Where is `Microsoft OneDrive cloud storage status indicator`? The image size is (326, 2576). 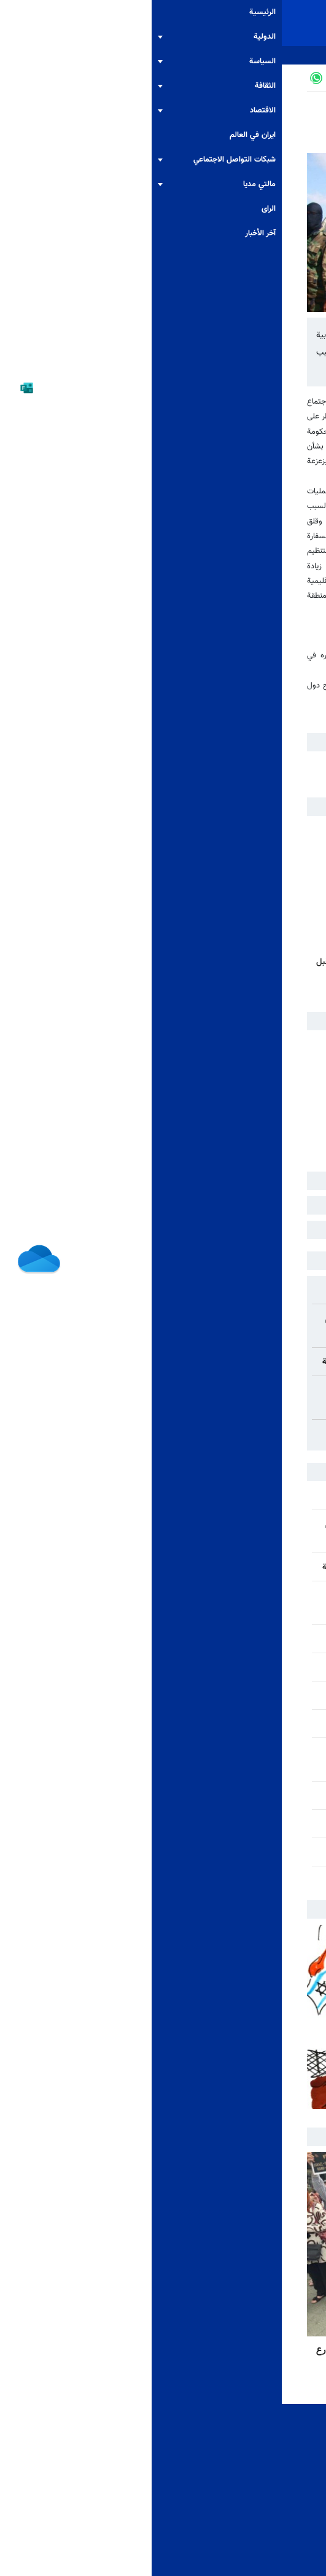 Microsoft OneDrive cloud storage status indicator is located at coordinates (39, 1258).